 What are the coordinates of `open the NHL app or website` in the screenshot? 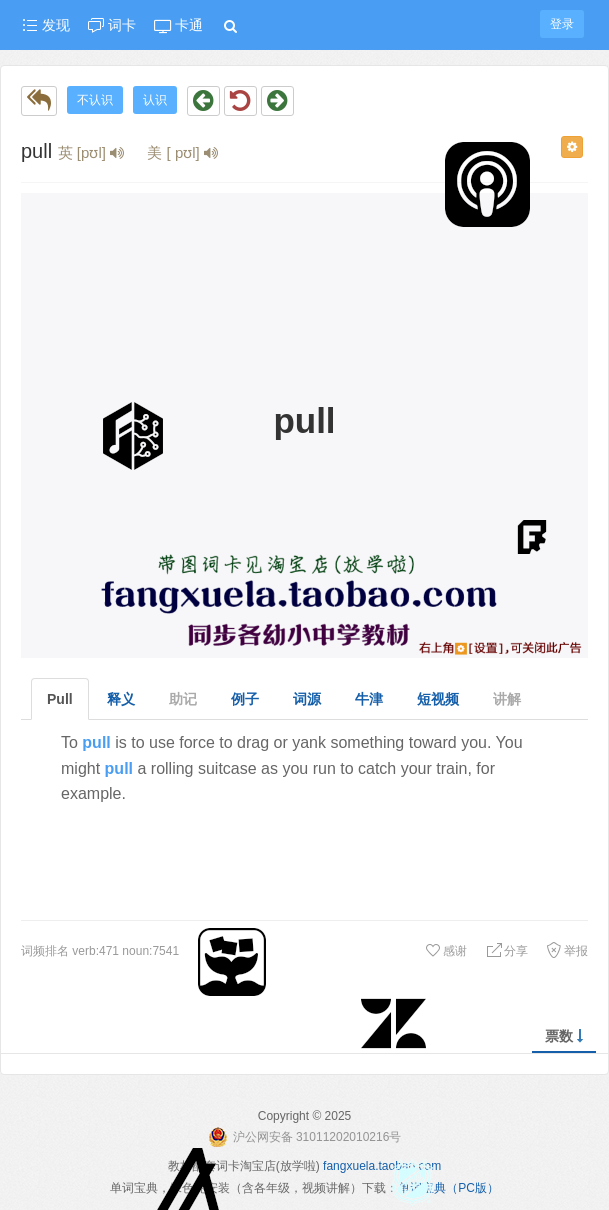 It's located at (412, 1182).